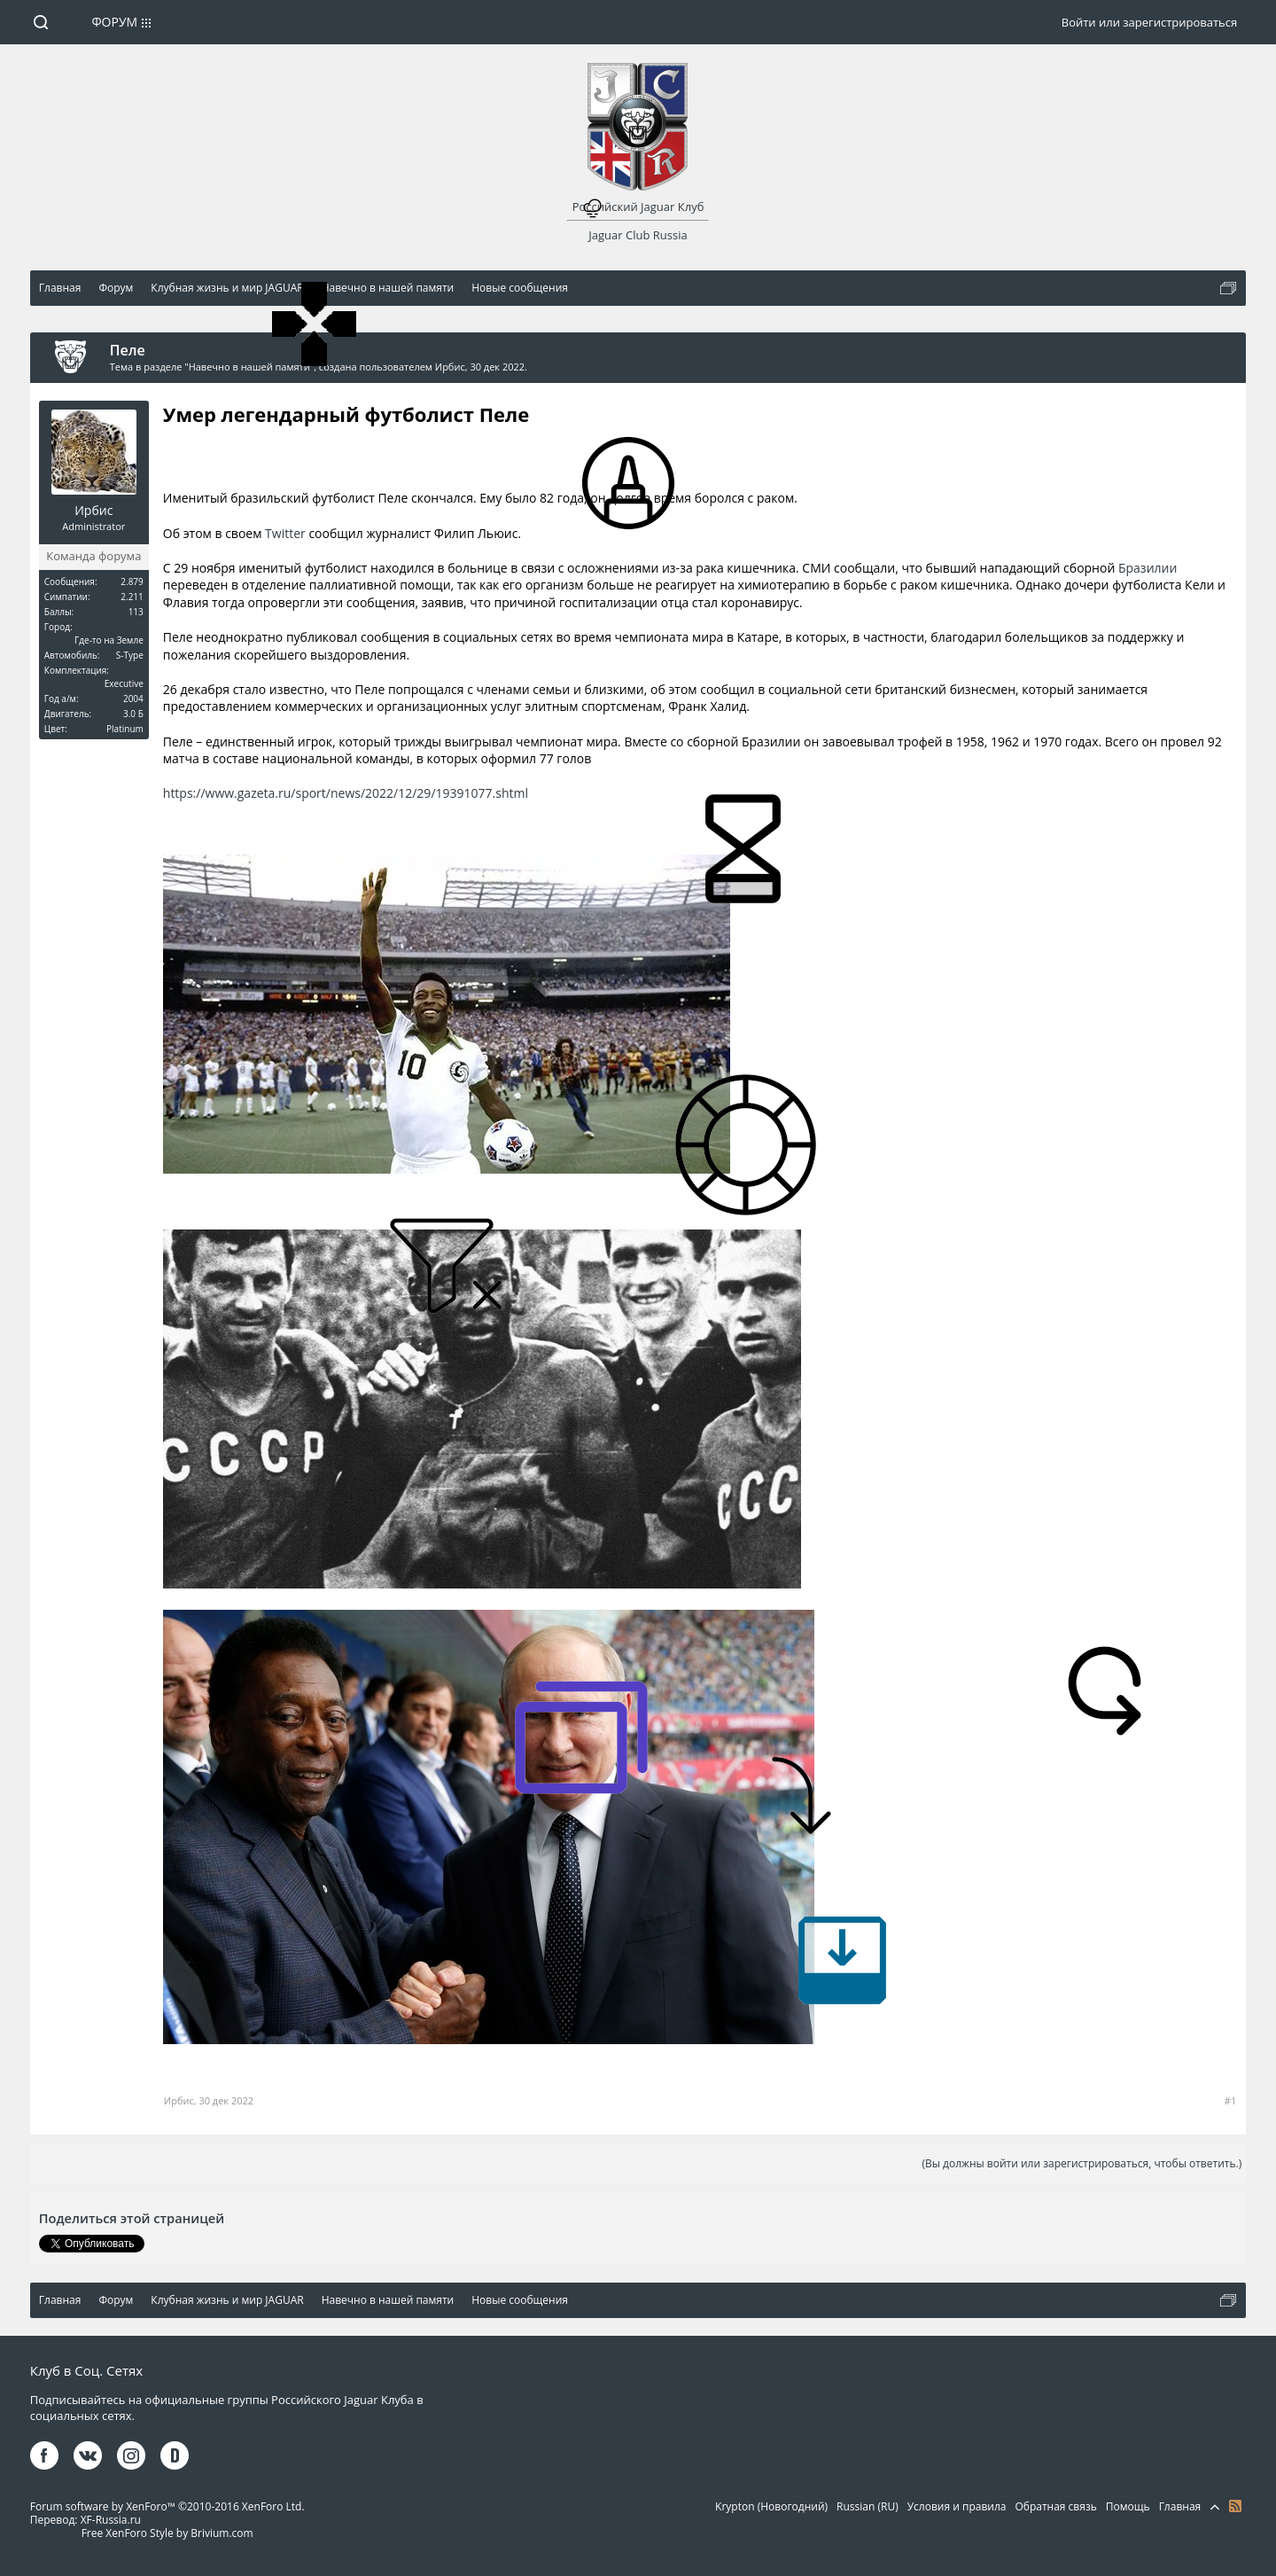 The width and height of the screenshot is (1276, 2576). Describe the element at coordinates (743, 848) in the screenshot. I see `indicates time is running low` at that location.